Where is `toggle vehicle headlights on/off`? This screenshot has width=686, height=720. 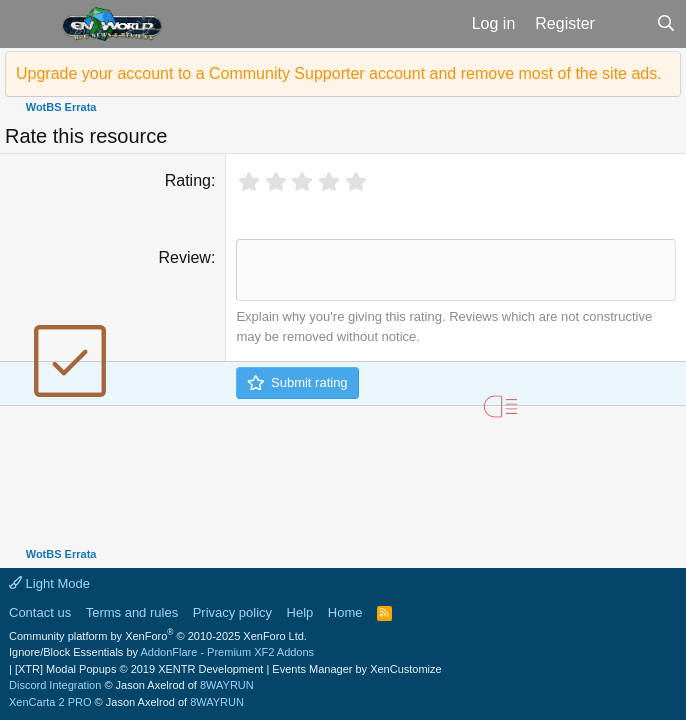
toggle vehicle headlights on/off is located at coordinates (500, 406).